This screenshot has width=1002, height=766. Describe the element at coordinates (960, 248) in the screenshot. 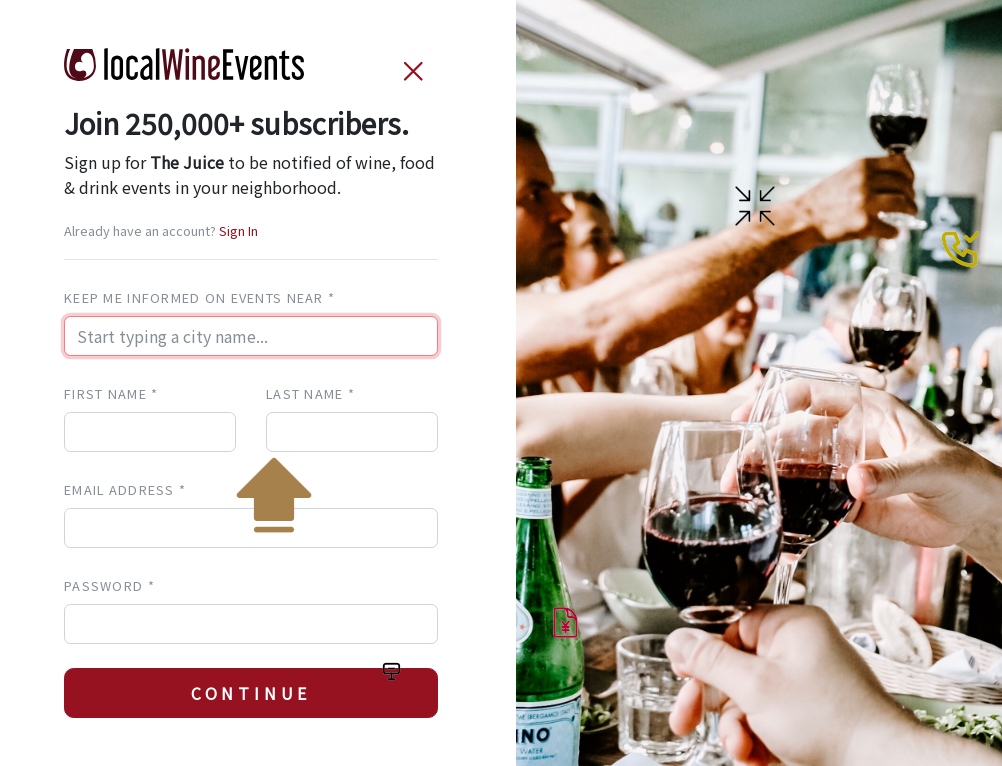

I see `call completed successfully` at that location.